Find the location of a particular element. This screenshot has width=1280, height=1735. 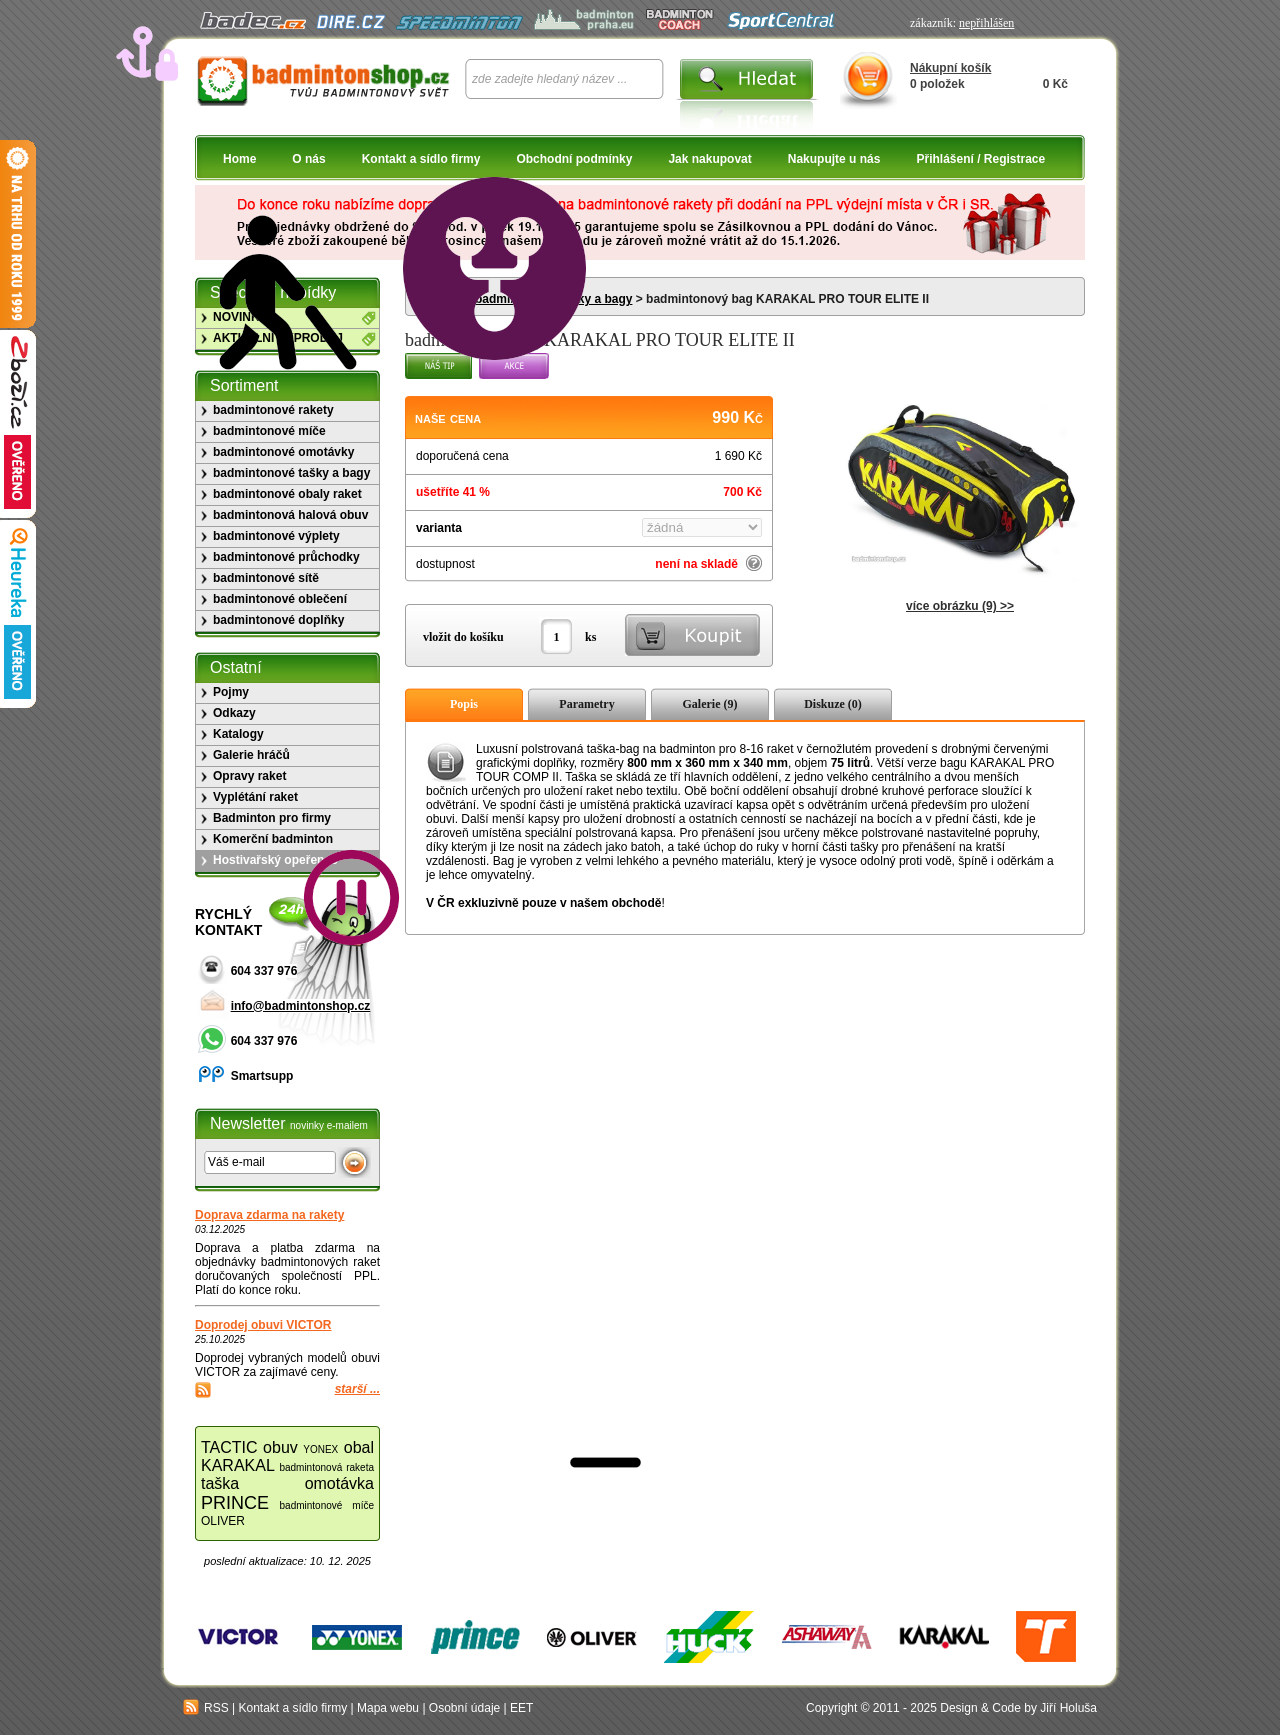

indicates a forked repository in your activity feed is located at coordinates (494, 268).